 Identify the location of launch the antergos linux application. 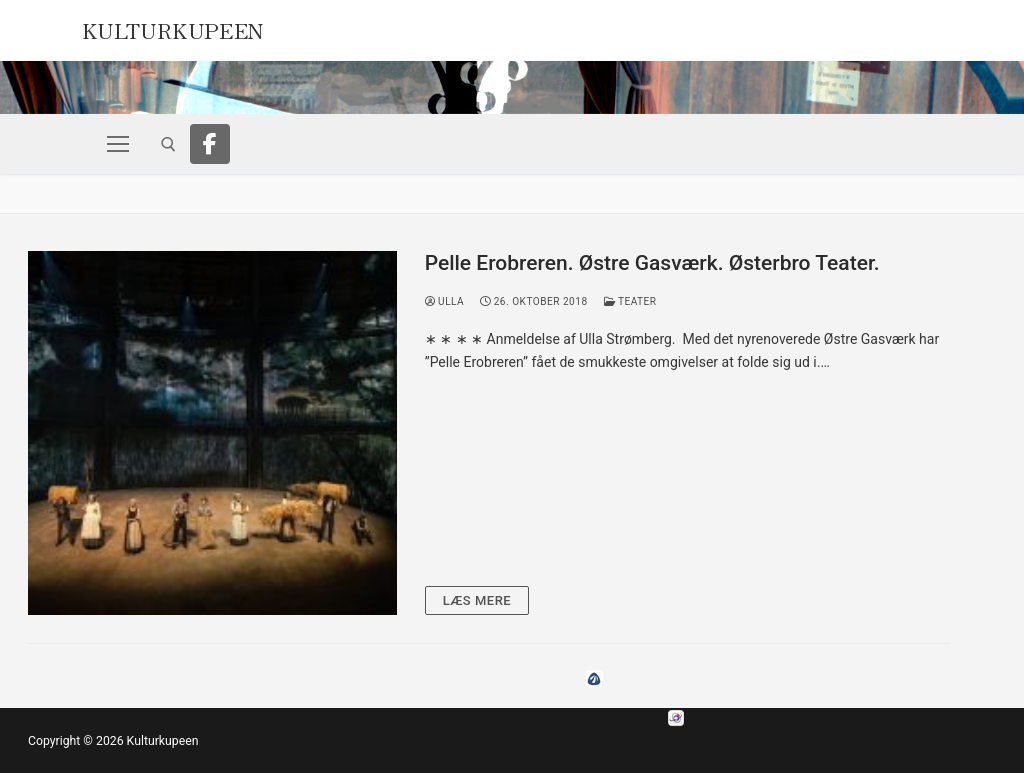
(594, 679).